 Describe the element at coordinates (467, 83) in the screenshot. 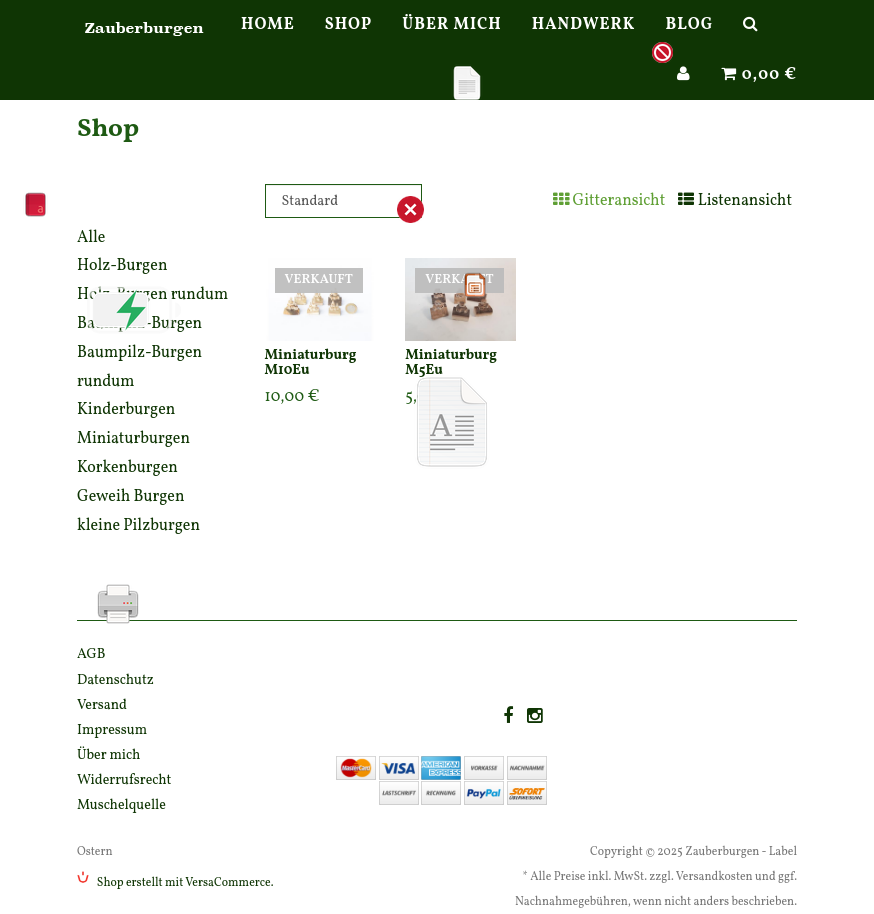

I see `open a text file` at that location.